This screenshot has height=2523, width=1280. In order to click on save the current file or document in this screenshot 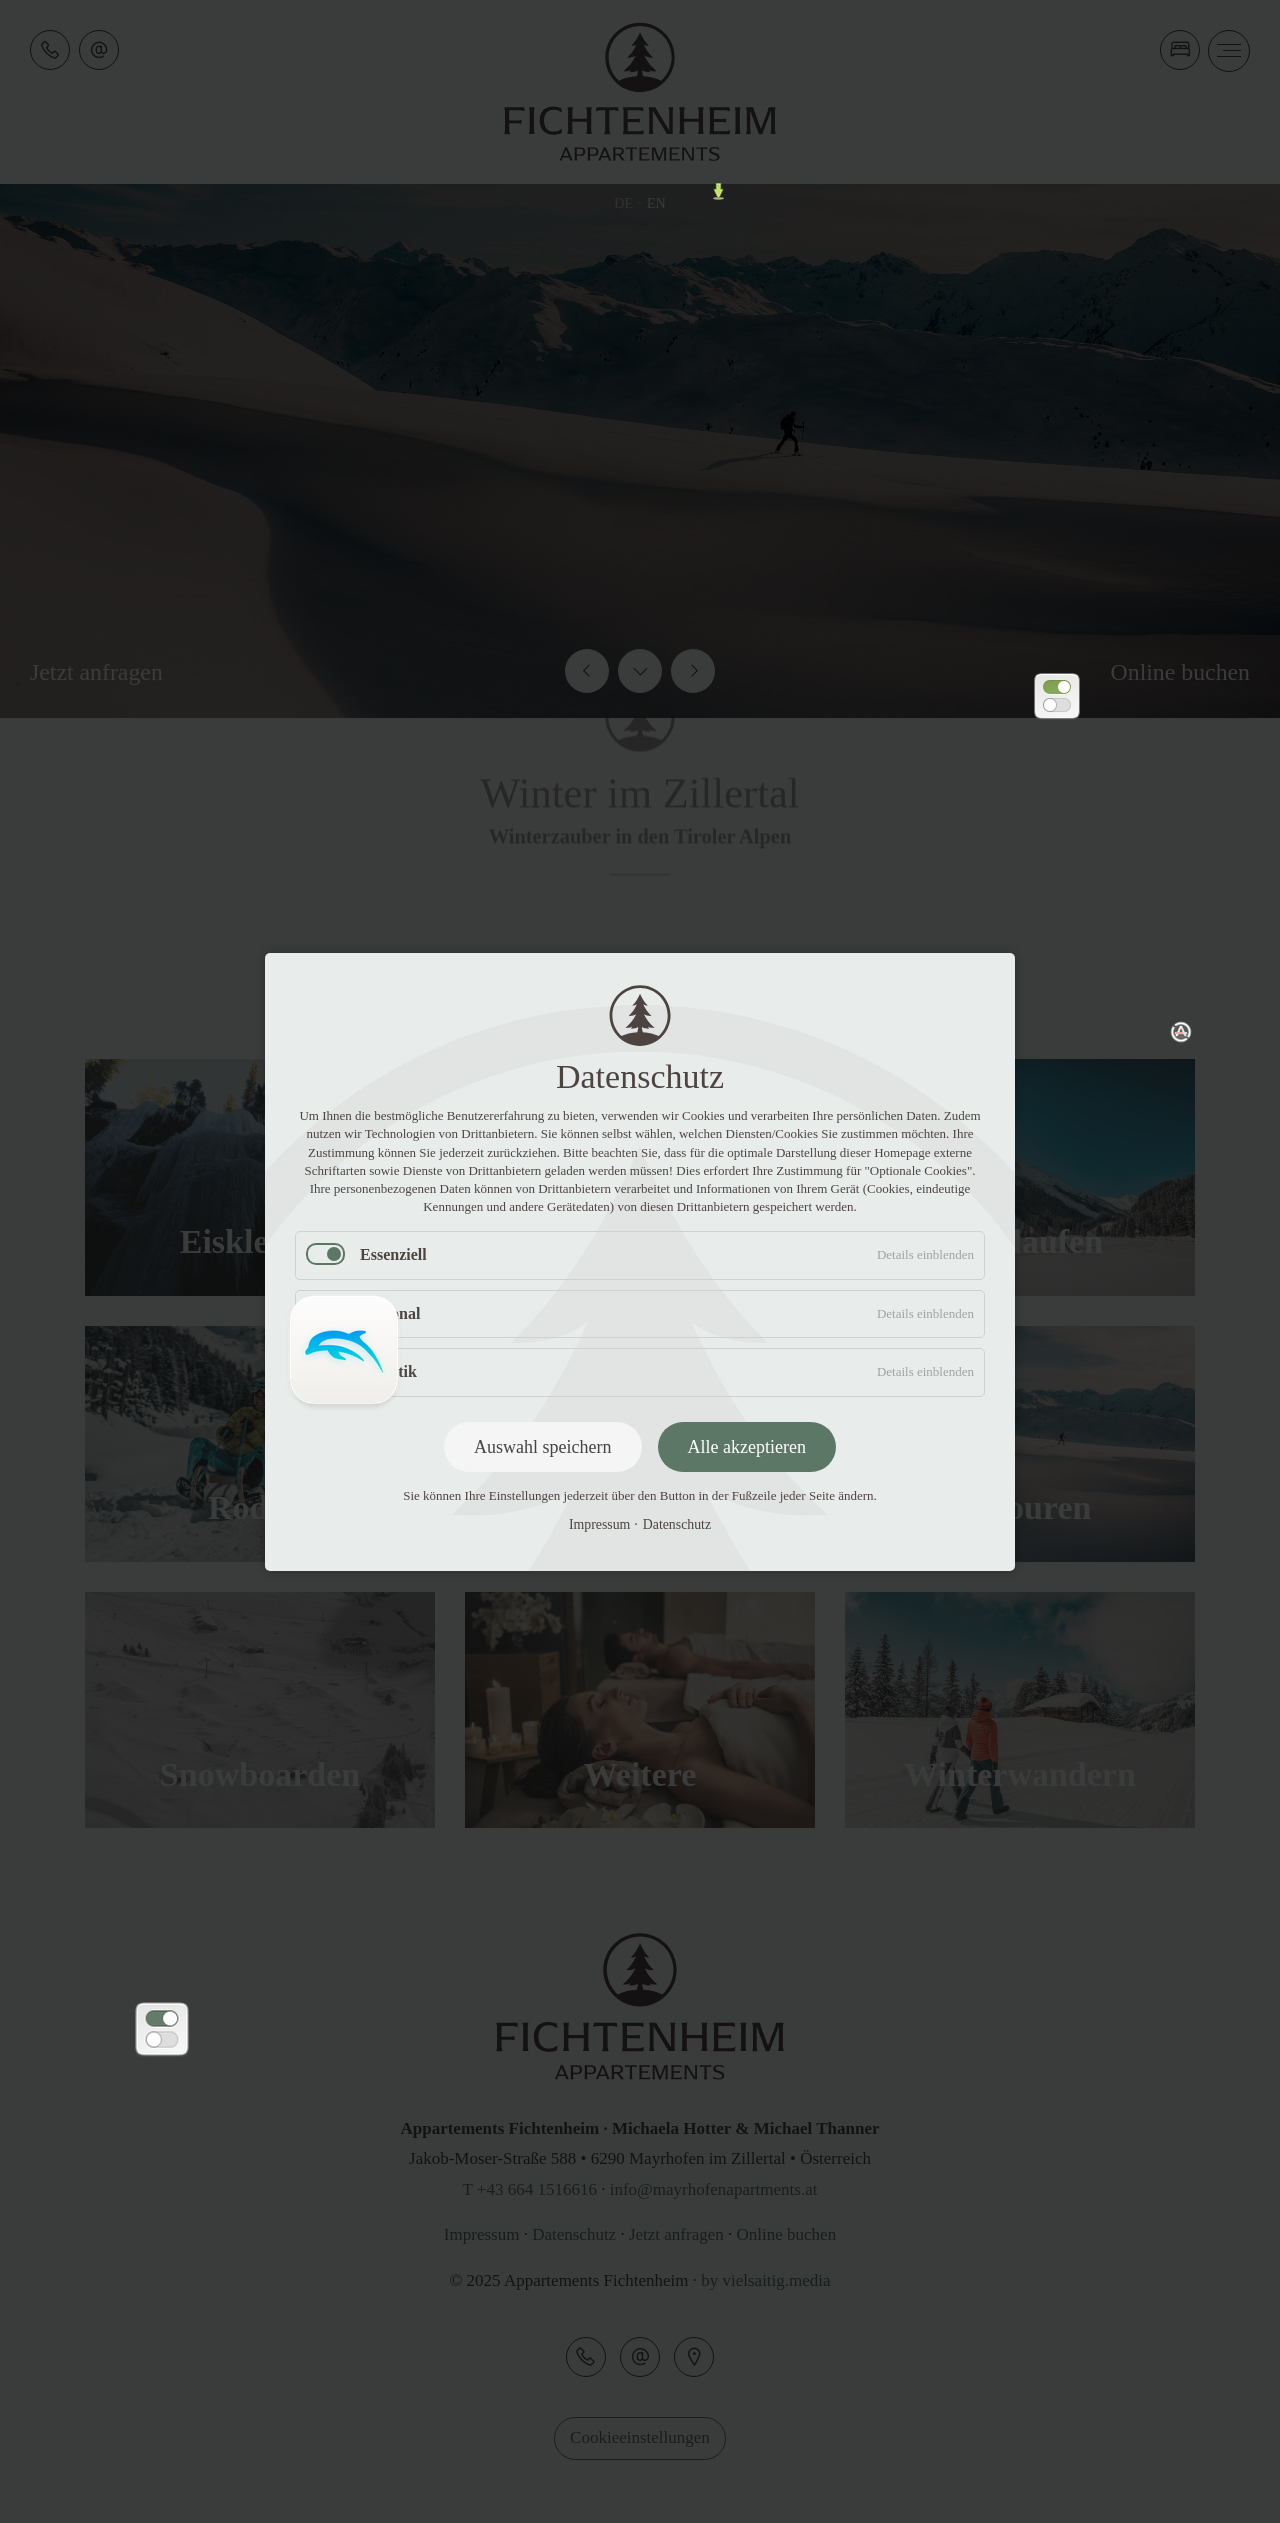, I will do `click(718, 191)`.